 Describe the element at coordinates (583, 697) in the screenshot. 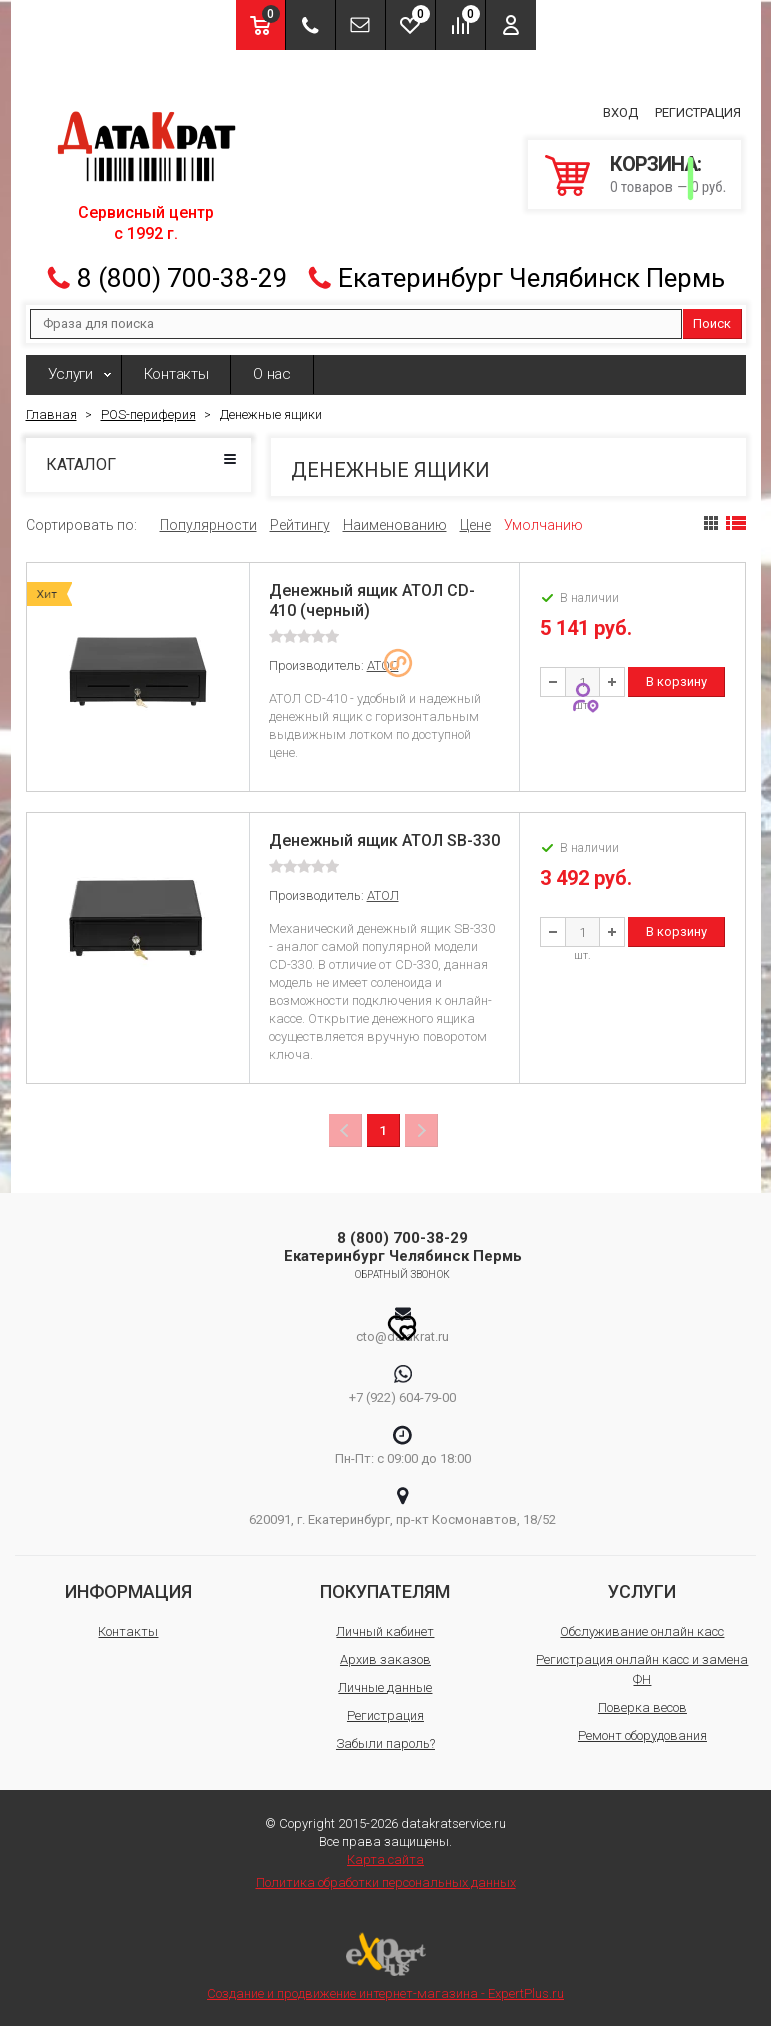

I see `view user's location on map` at that location.